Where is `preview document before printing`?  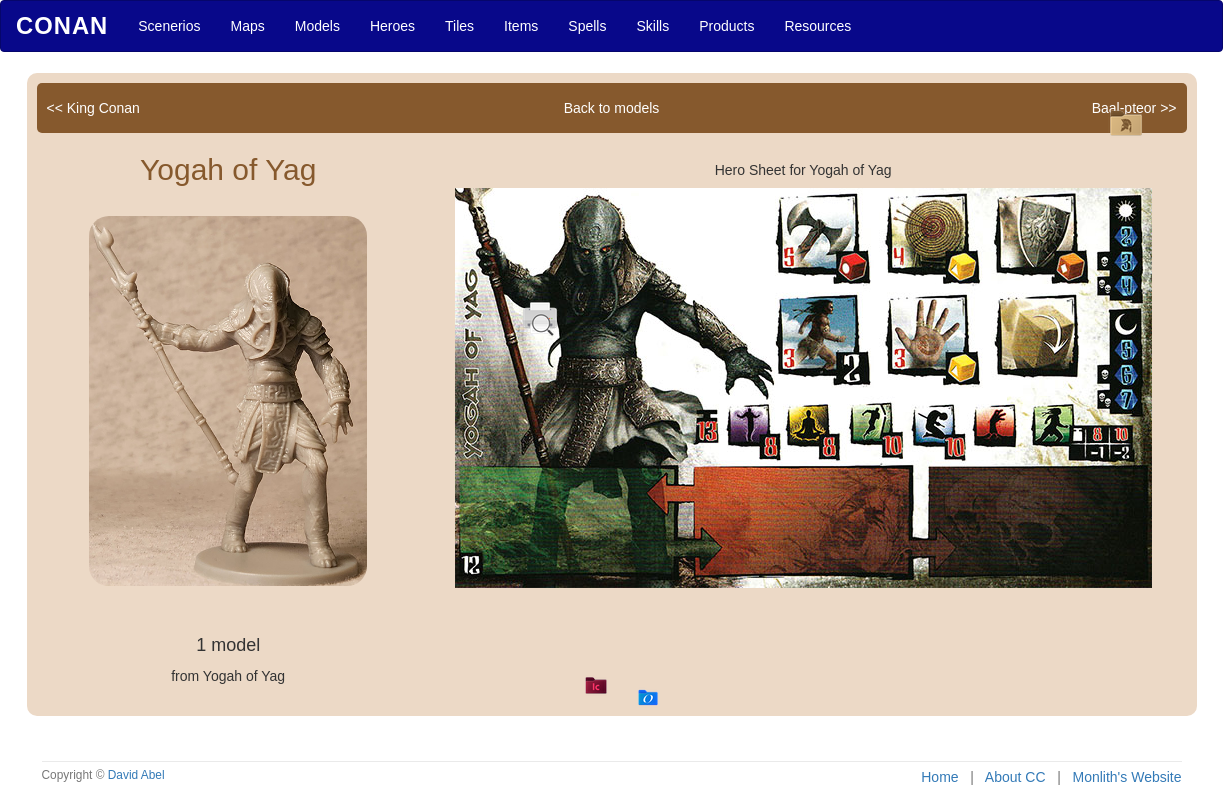
preview document before printing is located at coordinates (540, 318).